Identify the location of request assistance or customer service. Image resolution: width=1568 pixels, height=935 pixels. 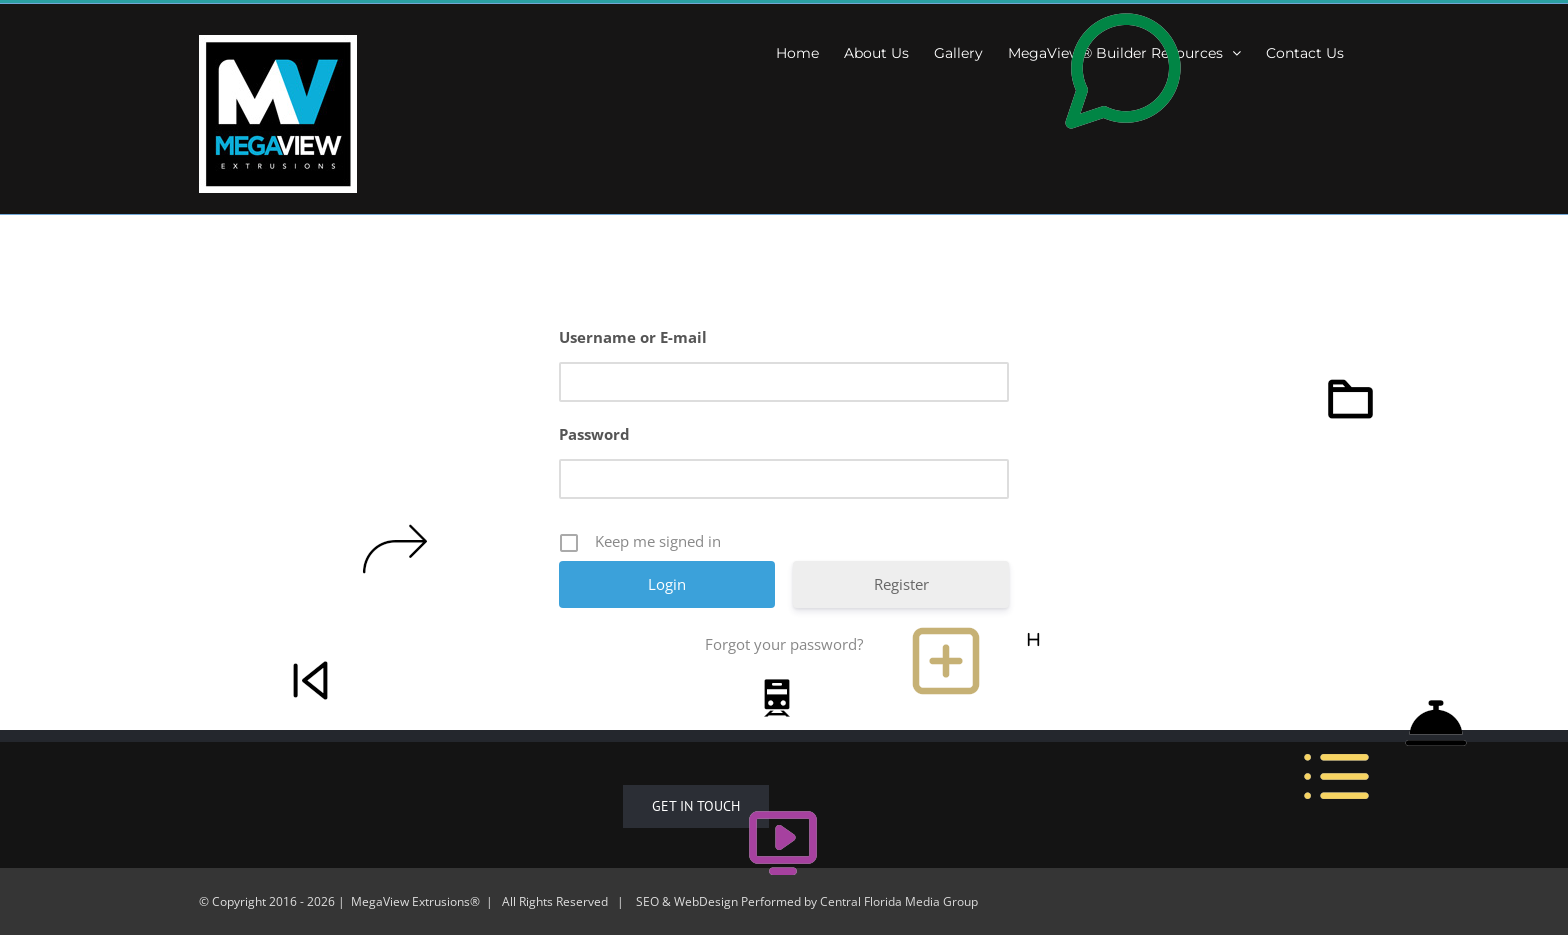
(1436, 723).